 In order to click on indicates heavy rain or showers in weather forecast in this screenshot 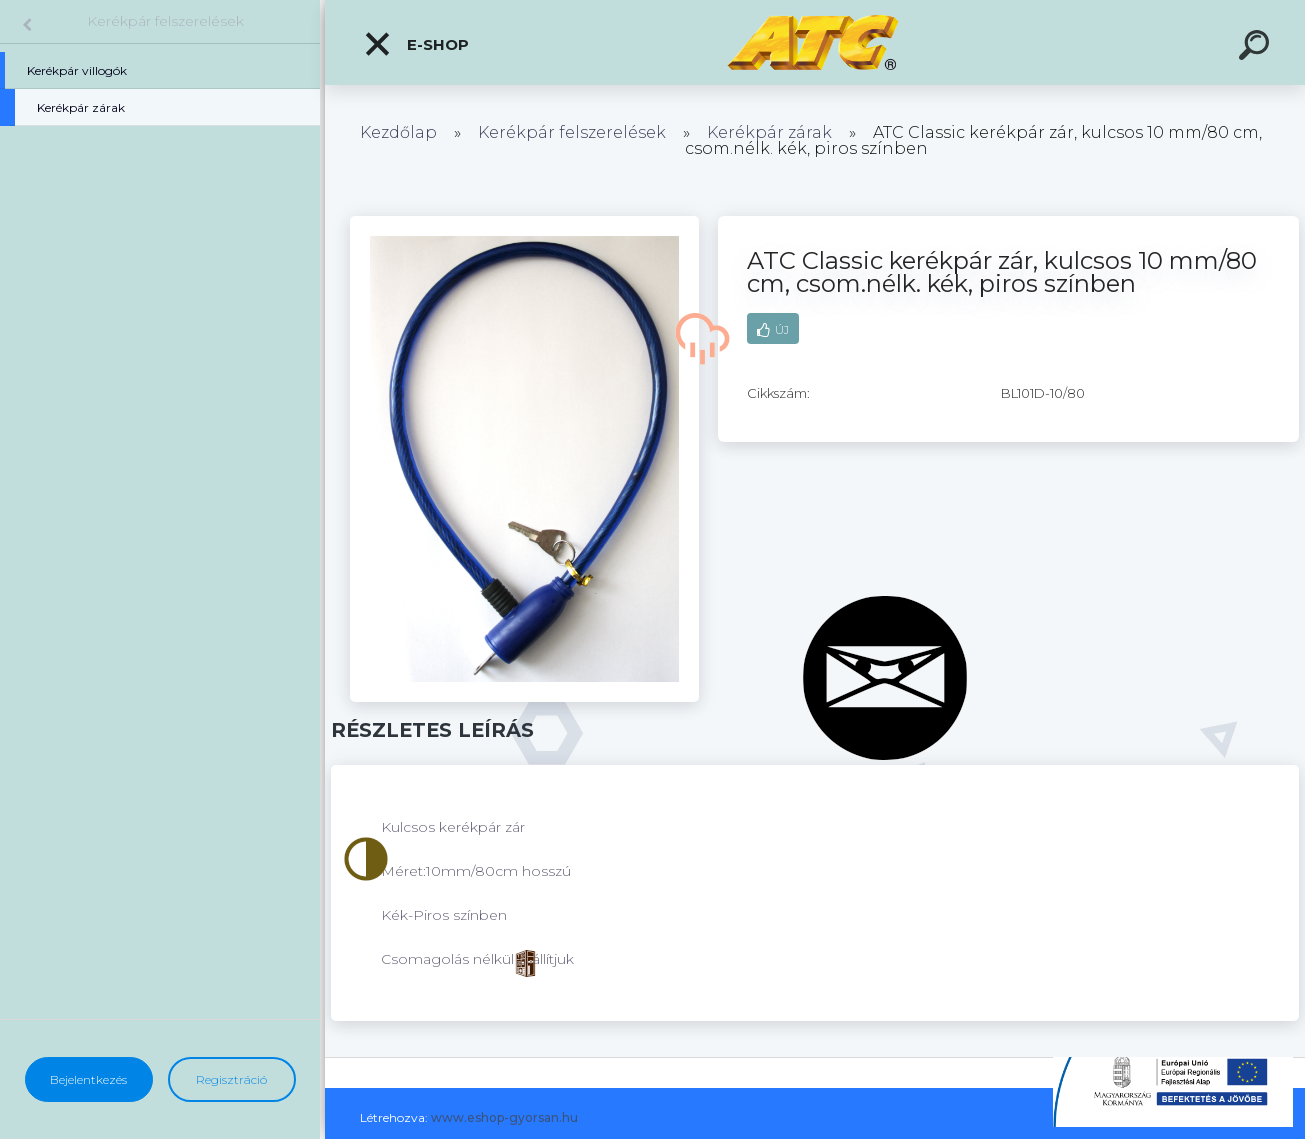, I will do `click(702, 337)`.